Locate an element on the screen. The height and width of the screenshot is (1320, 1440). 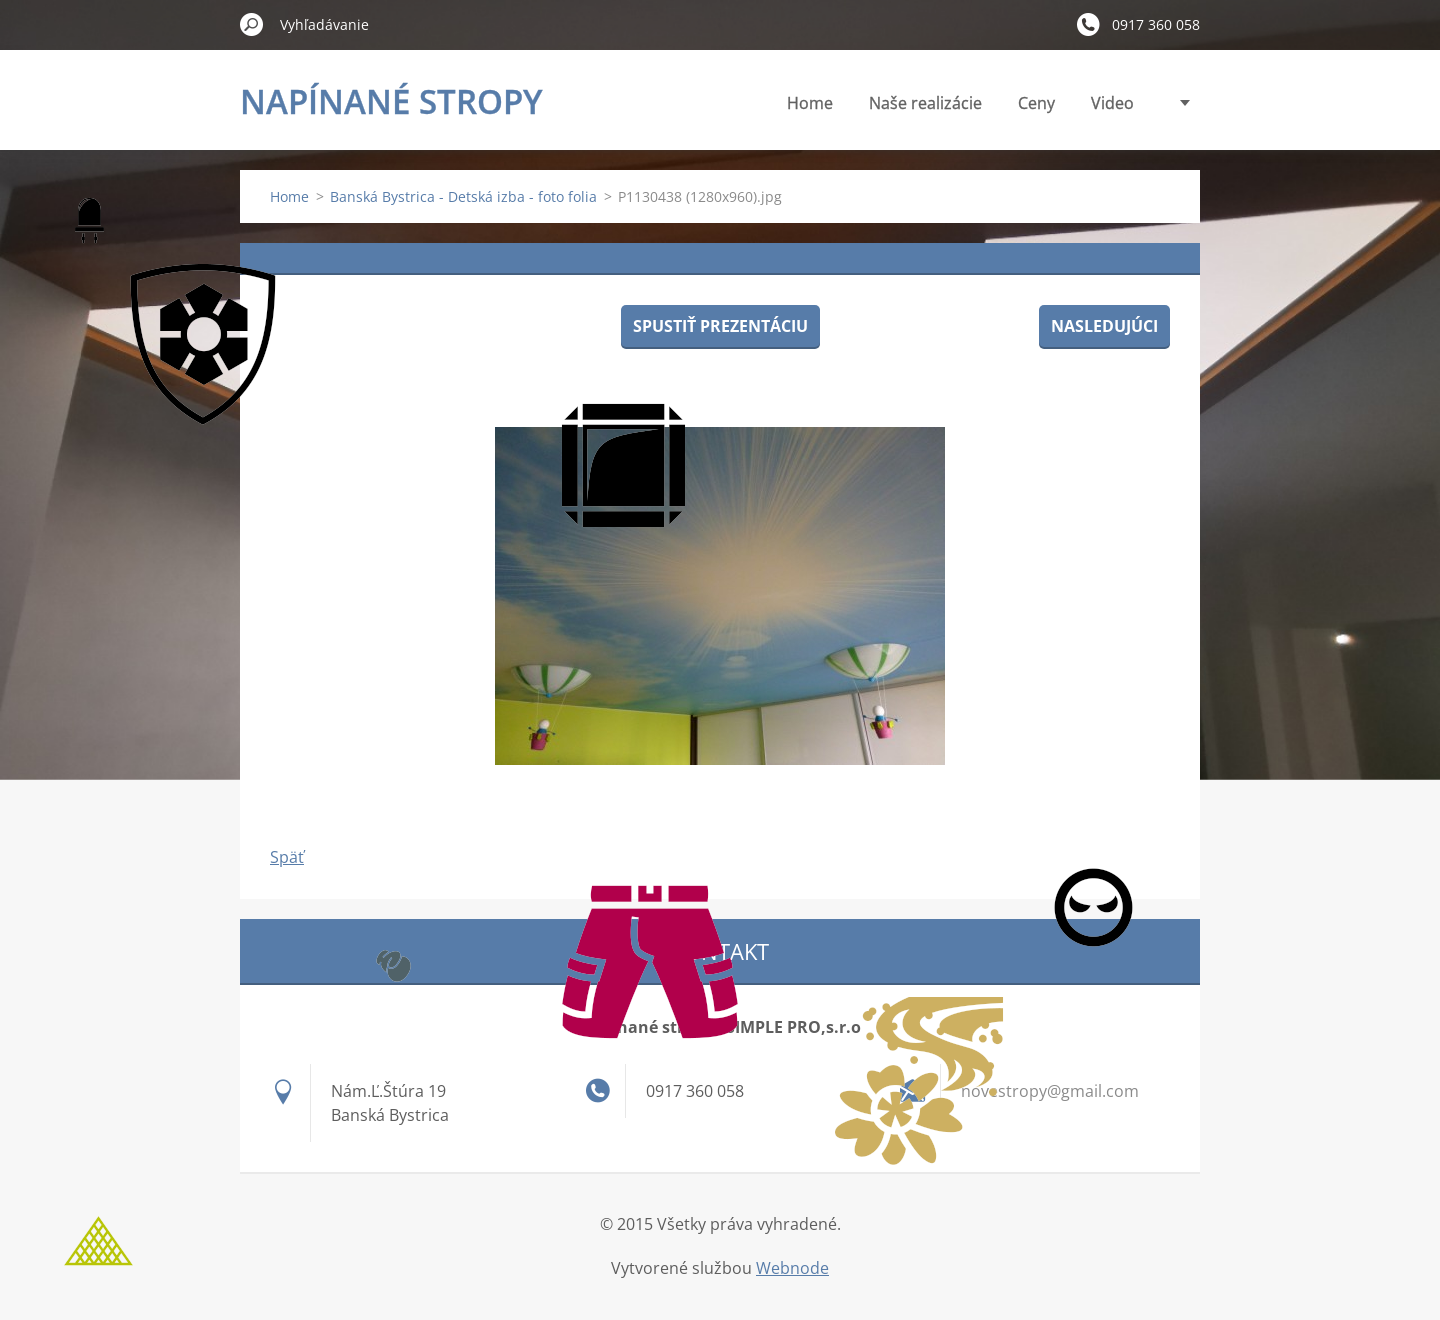
select shorts or casual clothing option is located at coordinates (650, 962).